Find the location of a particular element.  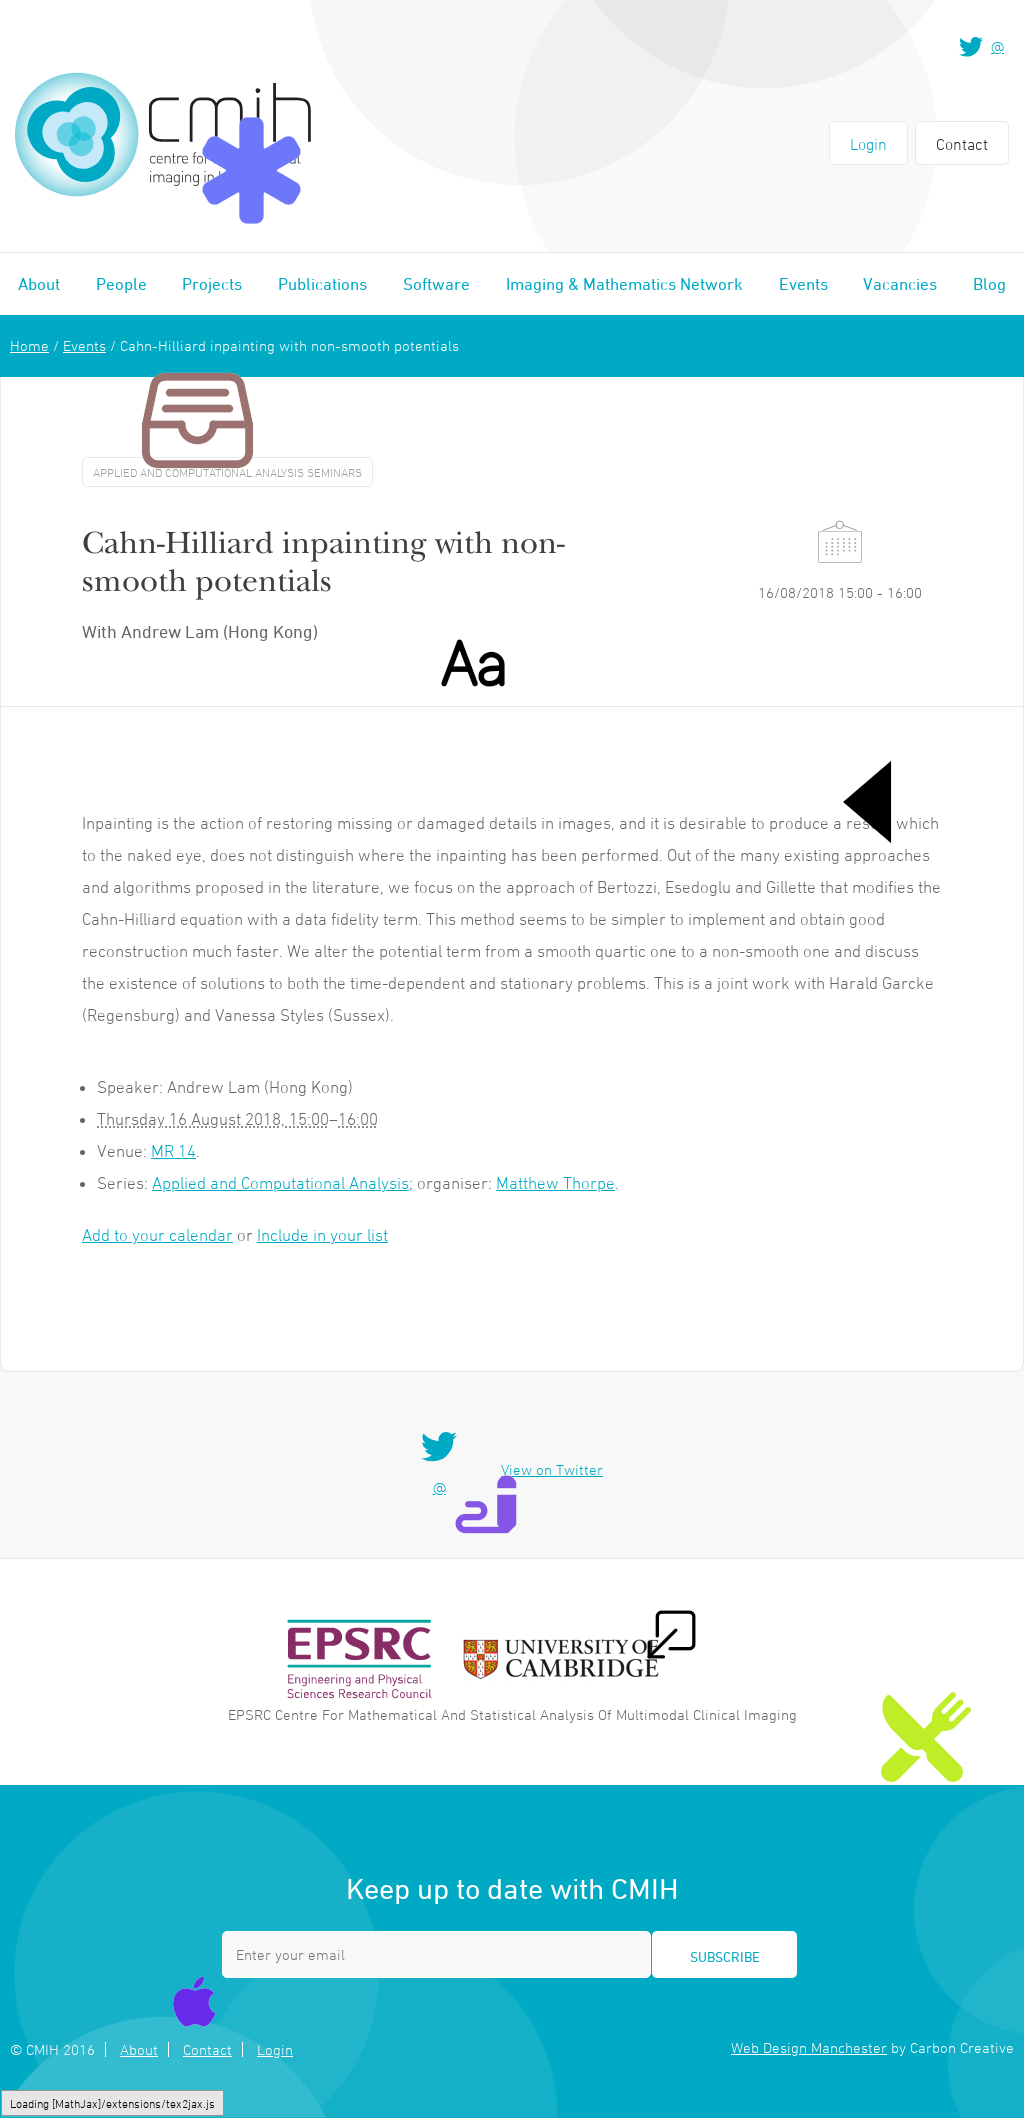

view inbox or received files is located at coordinates (197, 420).